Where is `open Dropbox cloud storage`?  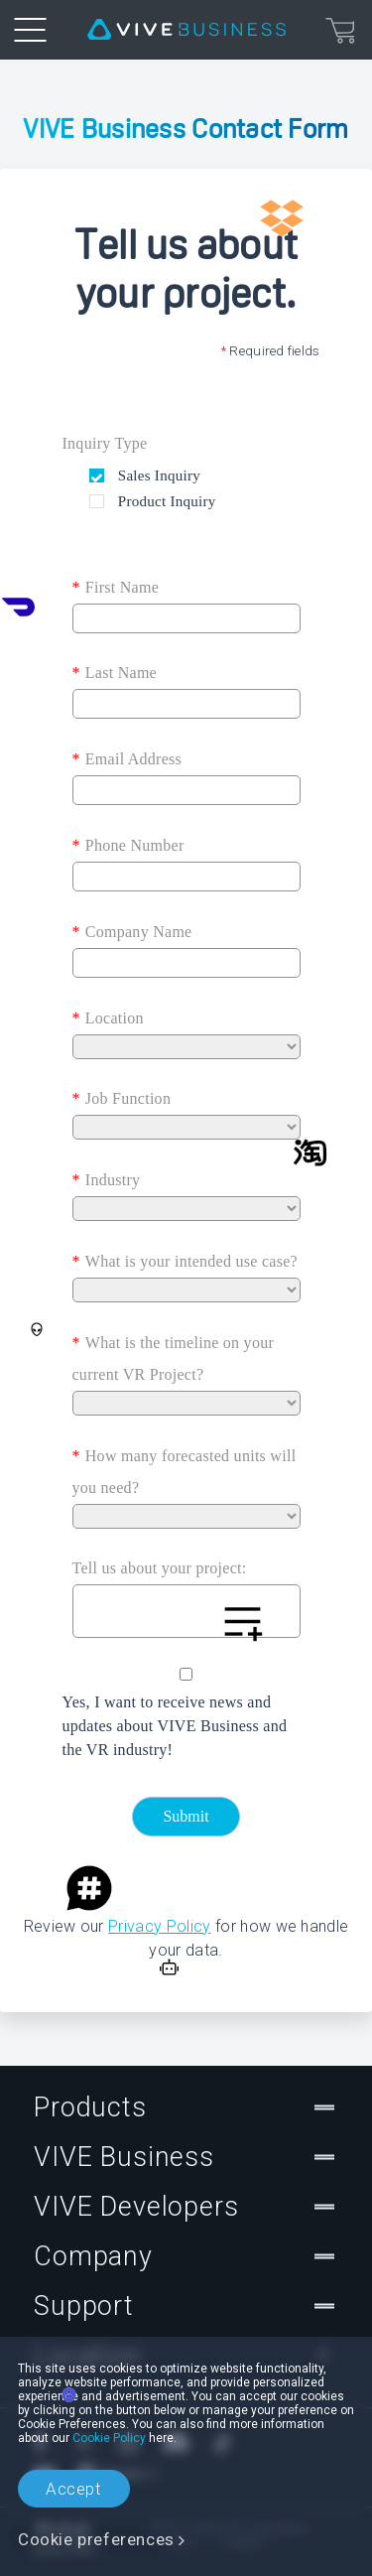 open Dropbox cloud storage is located at coordinates (282, 216).